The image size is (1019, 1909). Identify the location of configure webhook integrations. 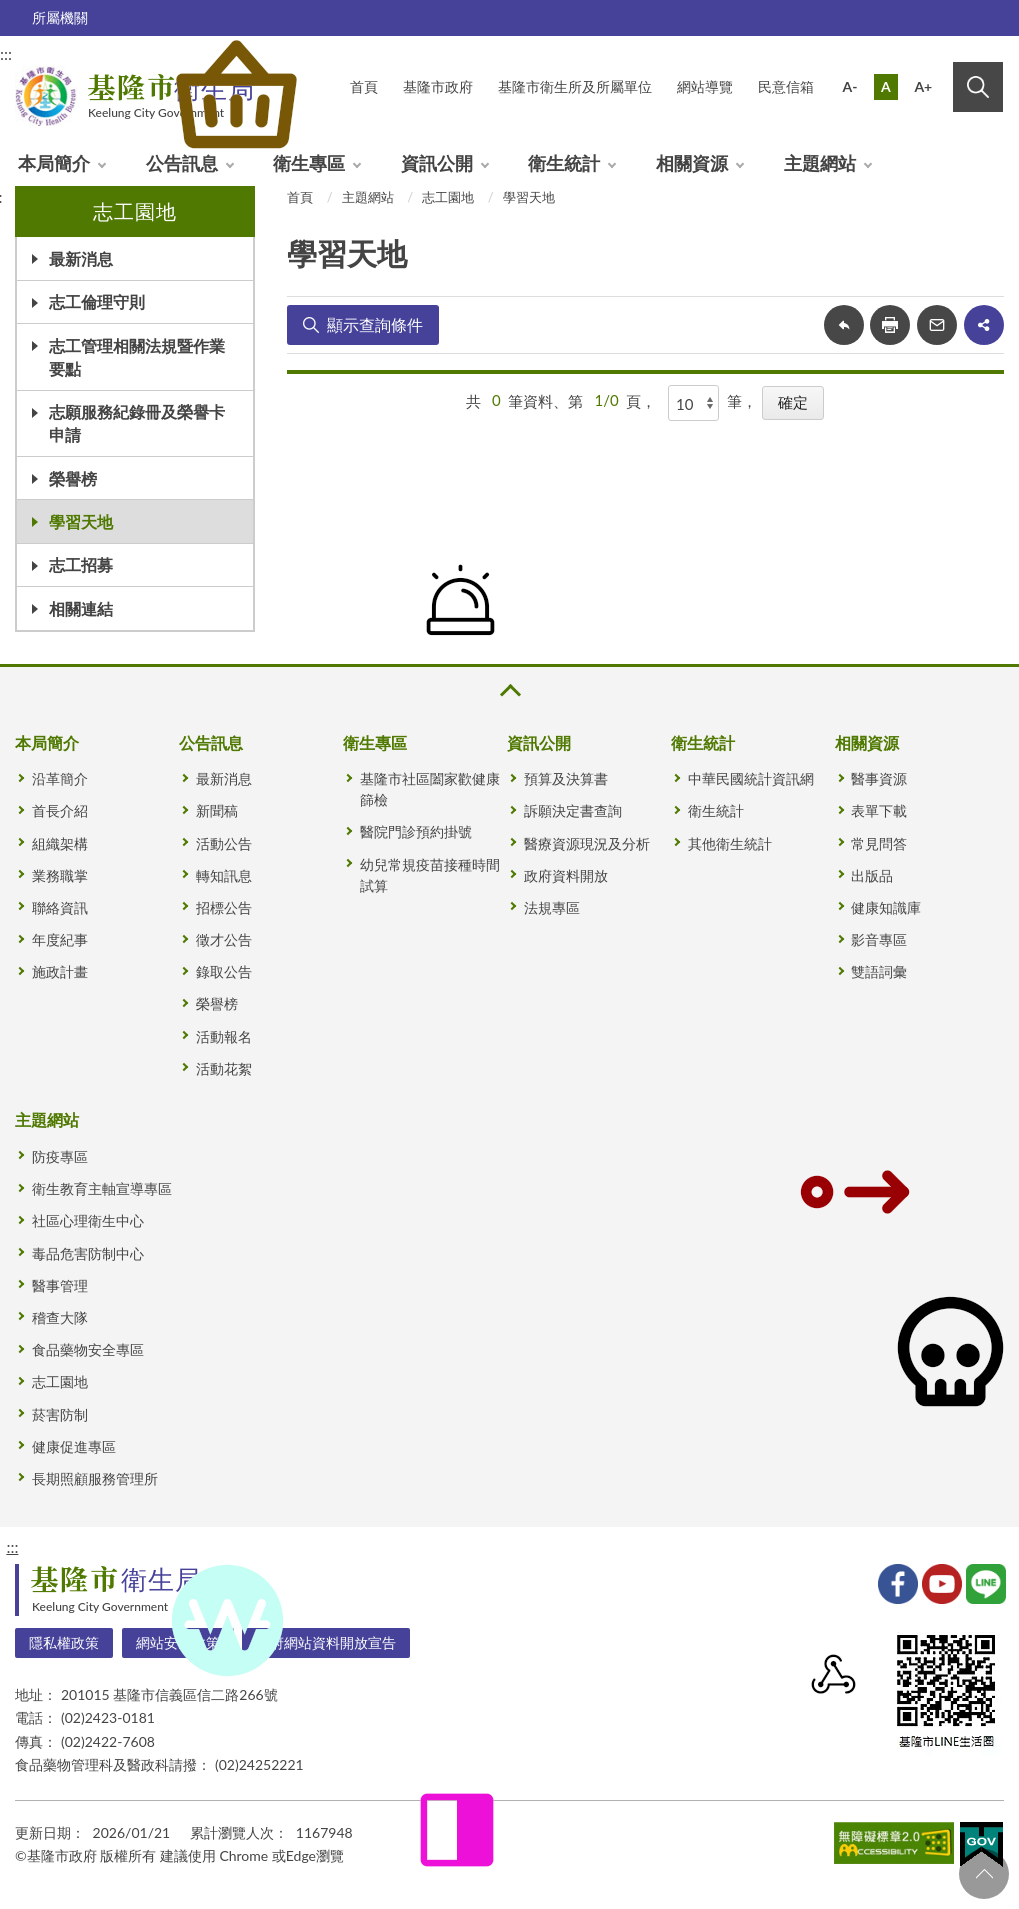
(833, 1676).